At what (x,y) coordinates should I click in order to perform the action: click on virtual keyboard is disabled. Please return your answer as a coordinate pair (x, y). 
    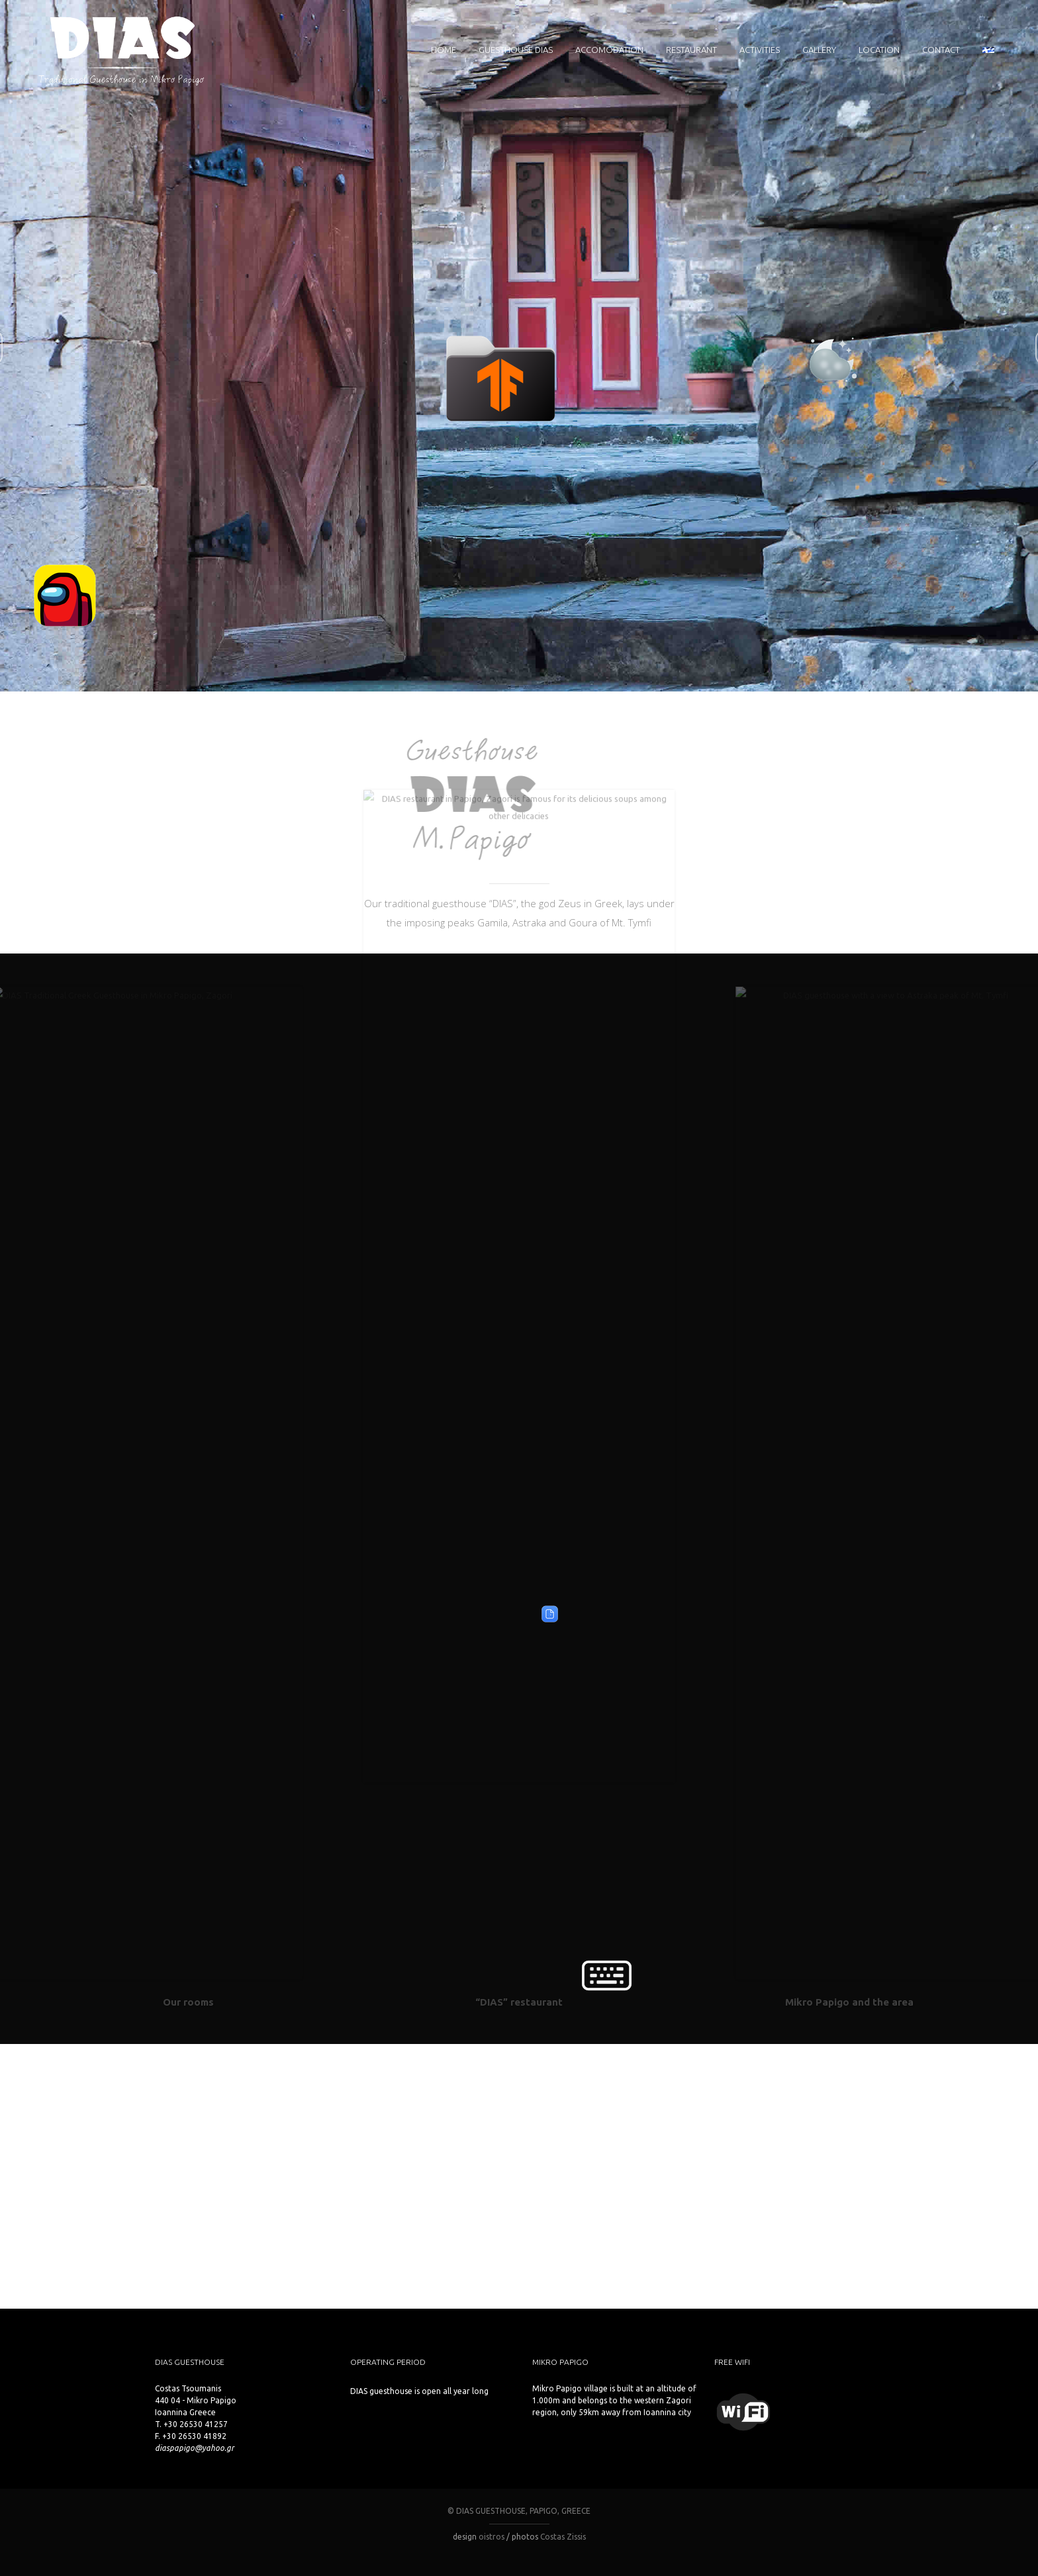
    Looking at the image, I should click on (606, 1975).